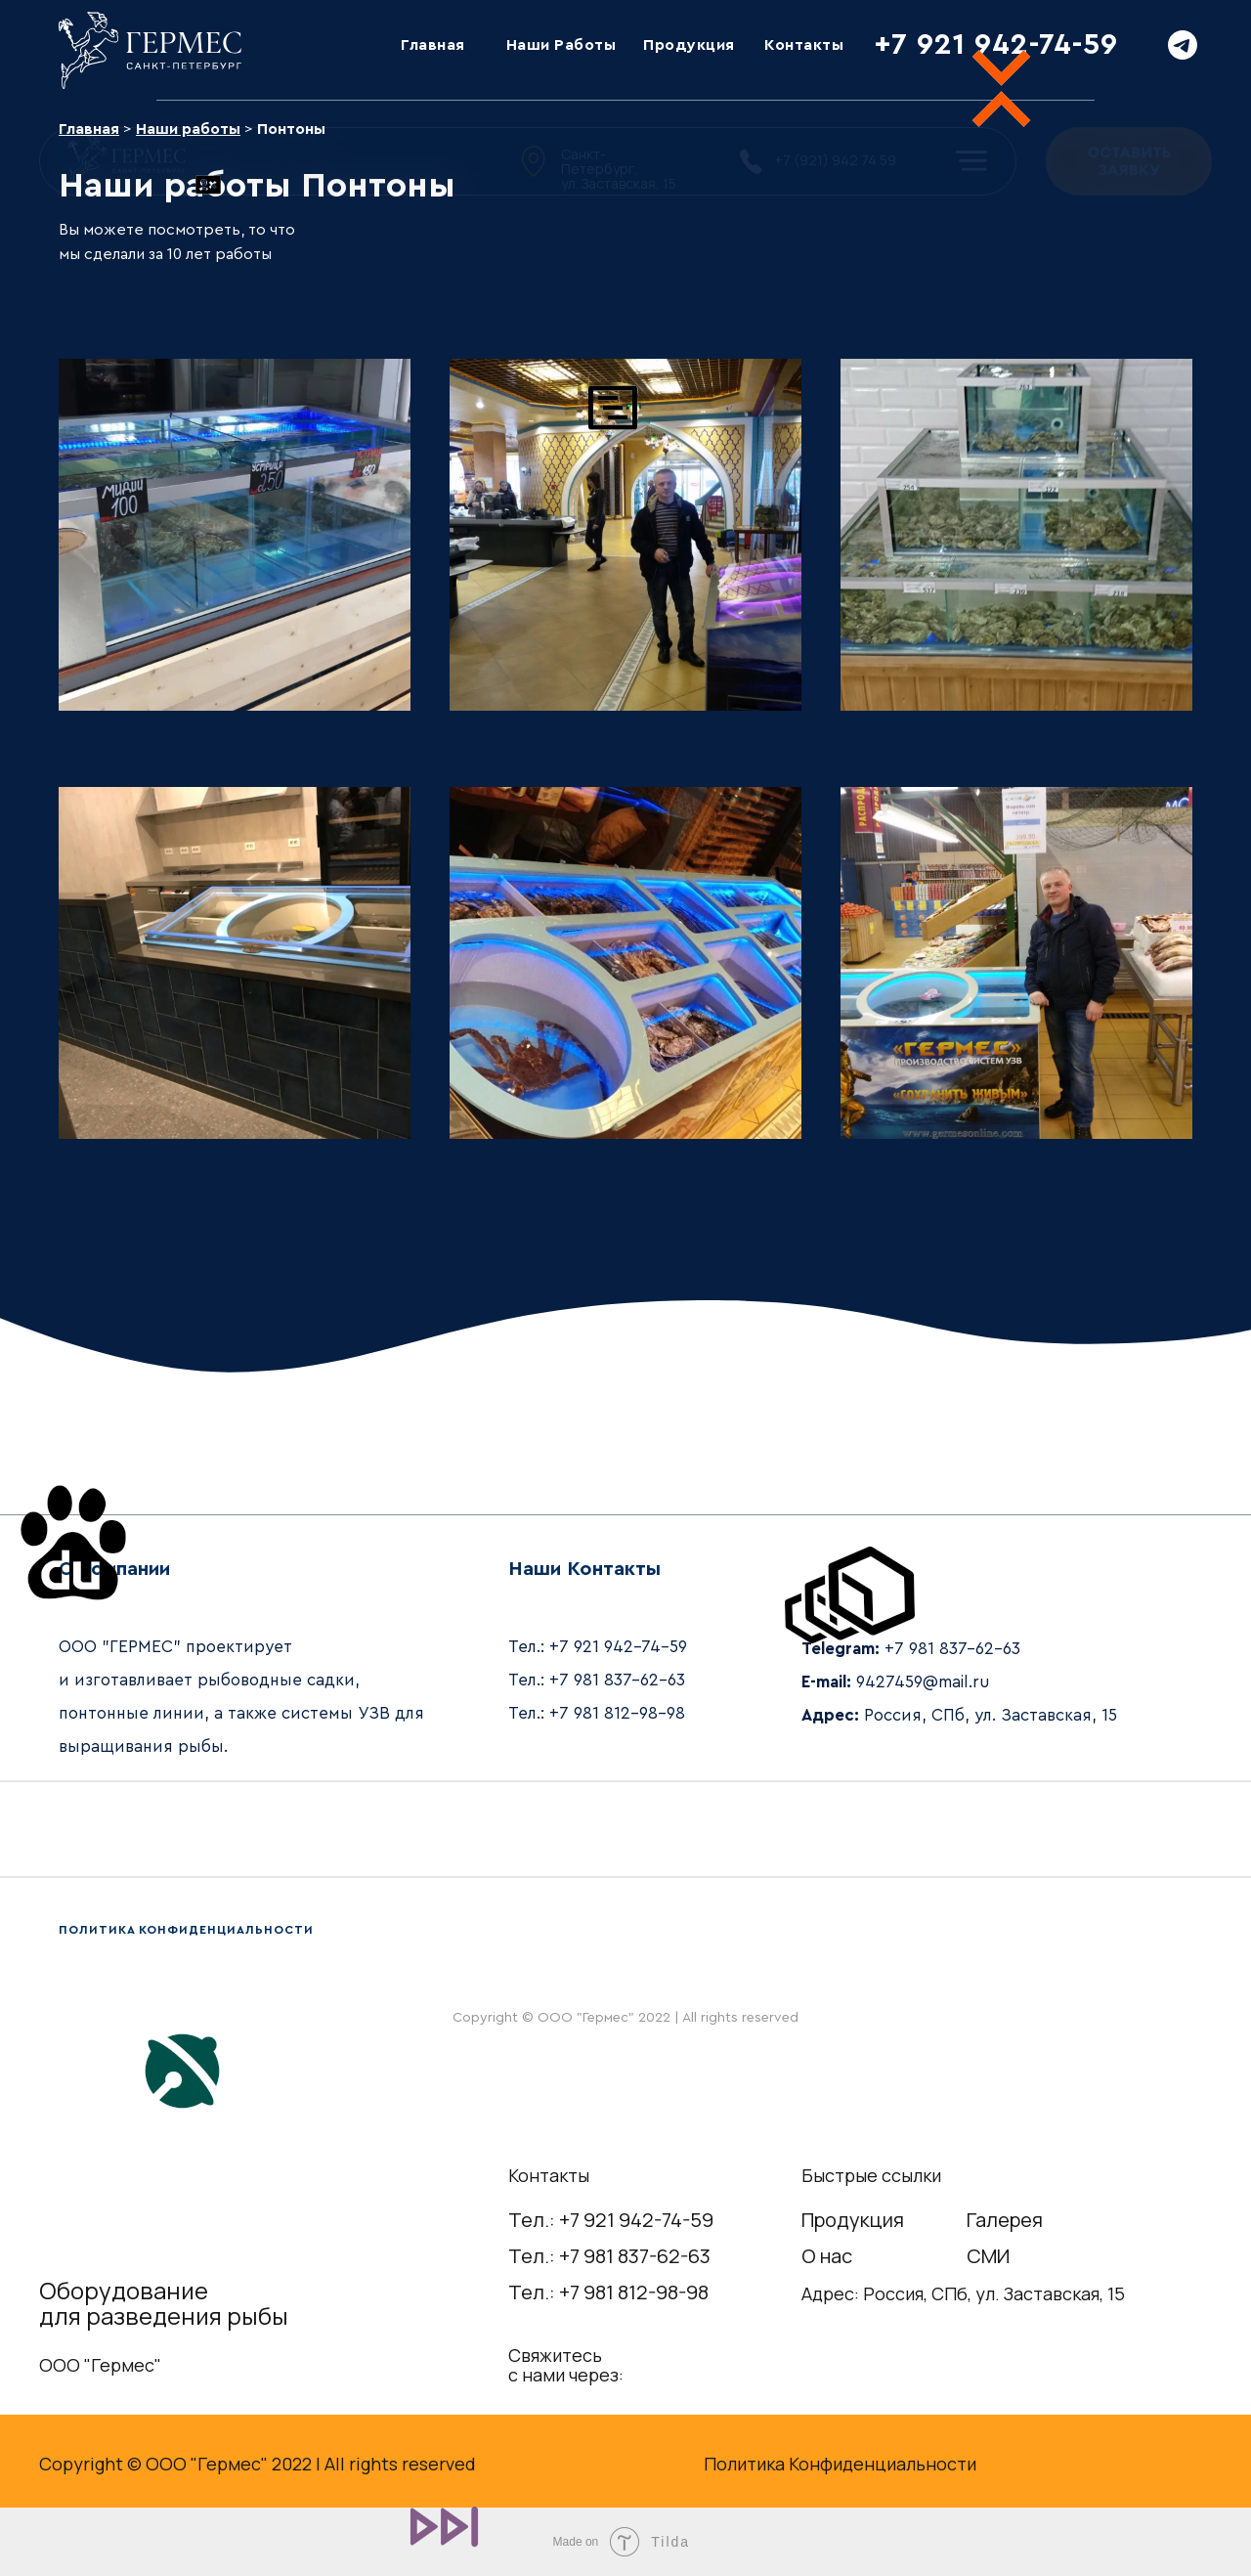 This screenshot has height=2576, width=1251. What do you see at coordinates (208, 185) in the screenshot?
I see `indicates an expired pass or credential` at bounding box center [208, 185].